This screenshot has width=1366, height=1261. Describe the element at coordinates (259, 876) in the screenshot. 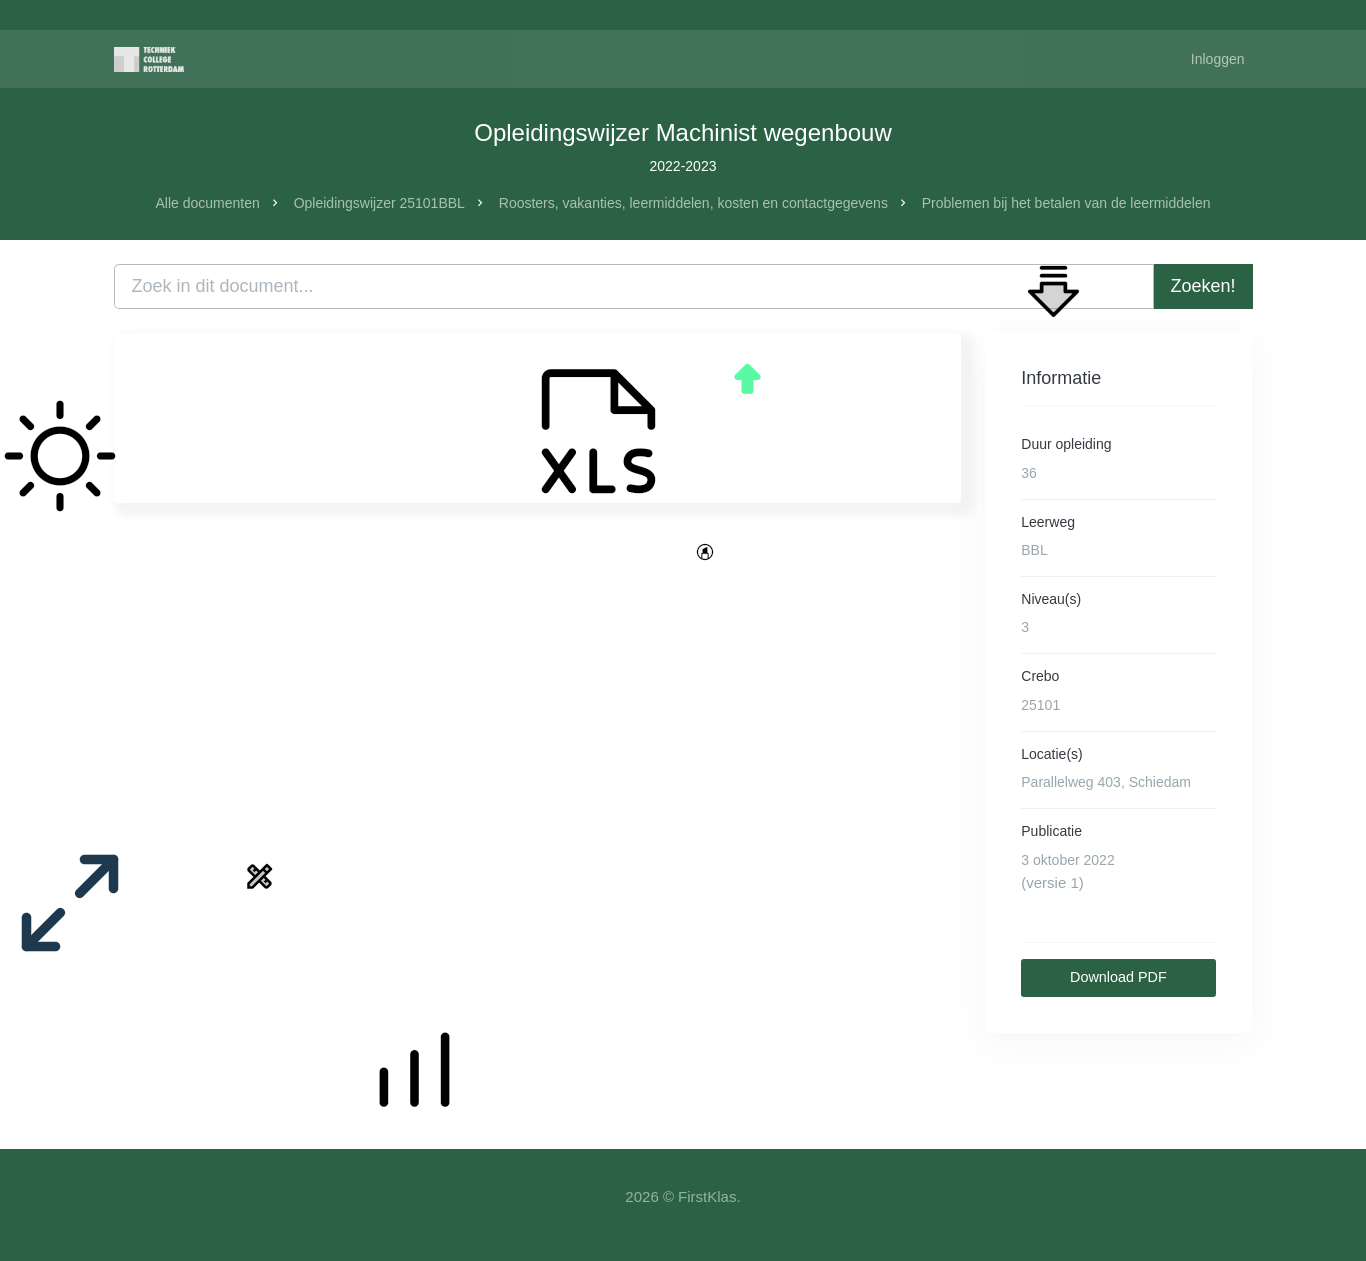

I see `access design tools or editing options` at that location.